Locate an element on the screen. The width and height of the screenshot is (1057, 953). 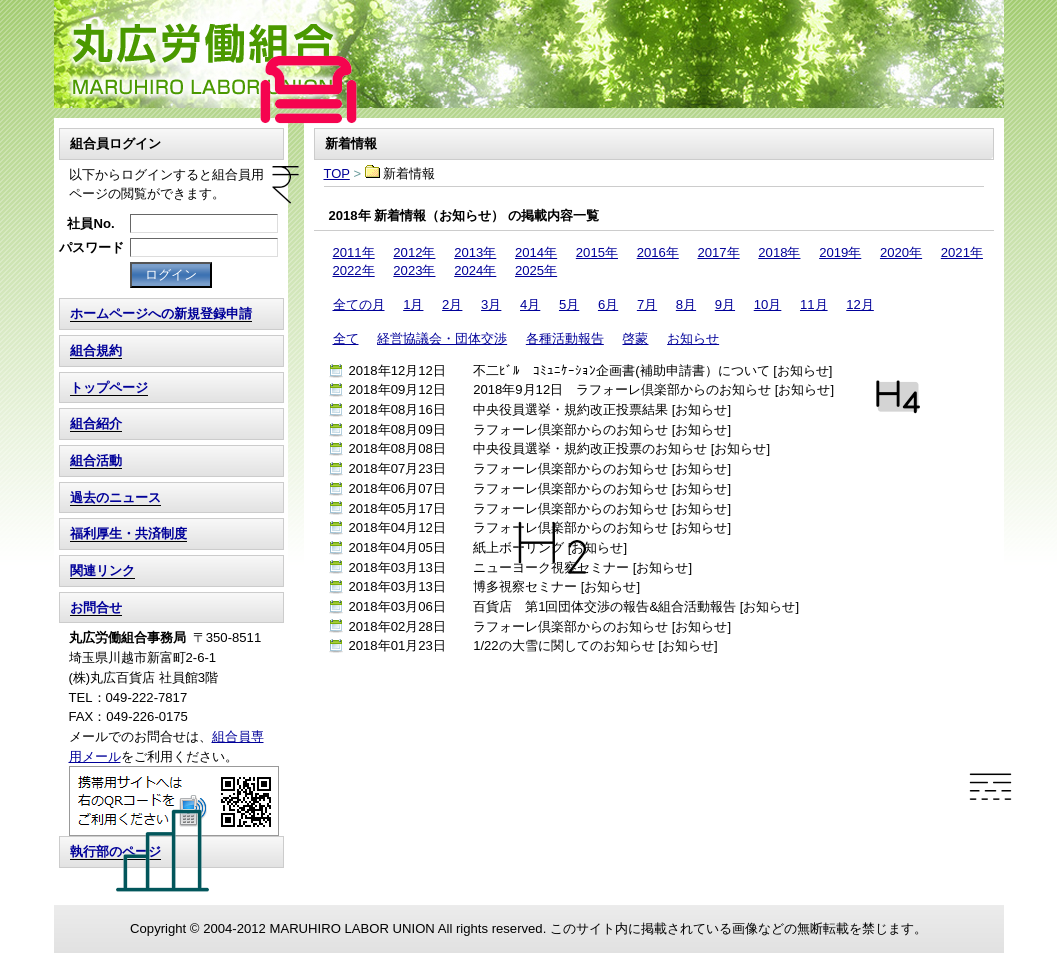
view price in Indian rupees is located at coordinates (284, 184).